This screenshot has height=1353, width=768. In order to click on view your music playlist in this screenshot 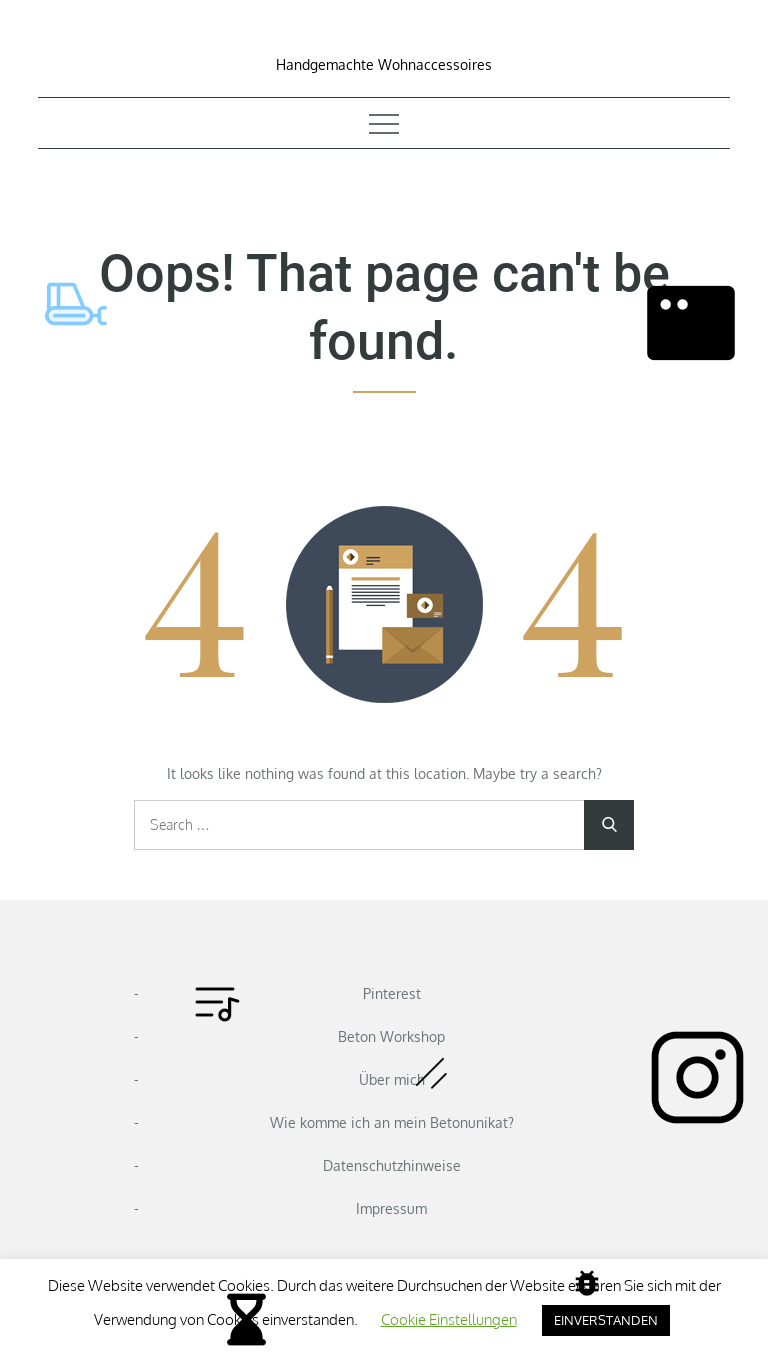, I will do `click(215, 1002)`.